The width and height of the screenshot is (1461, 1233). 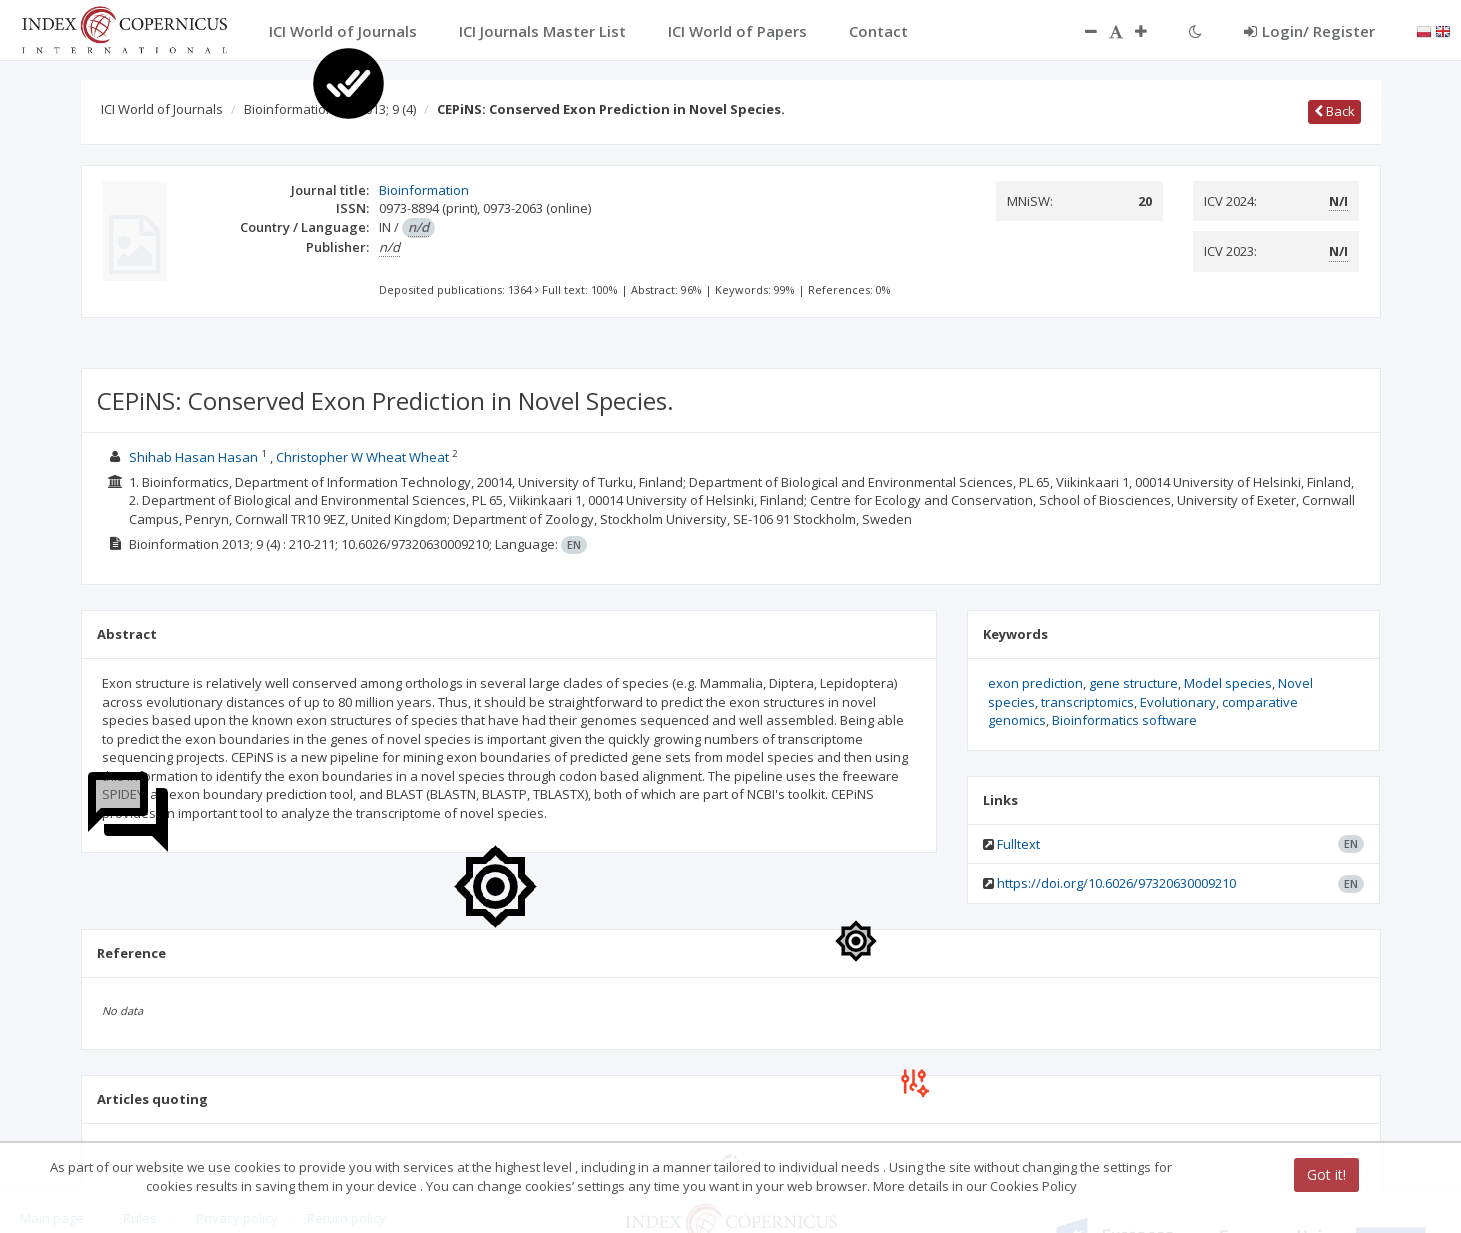 I want to click on open messages or chat, so click(x=128, y=812).